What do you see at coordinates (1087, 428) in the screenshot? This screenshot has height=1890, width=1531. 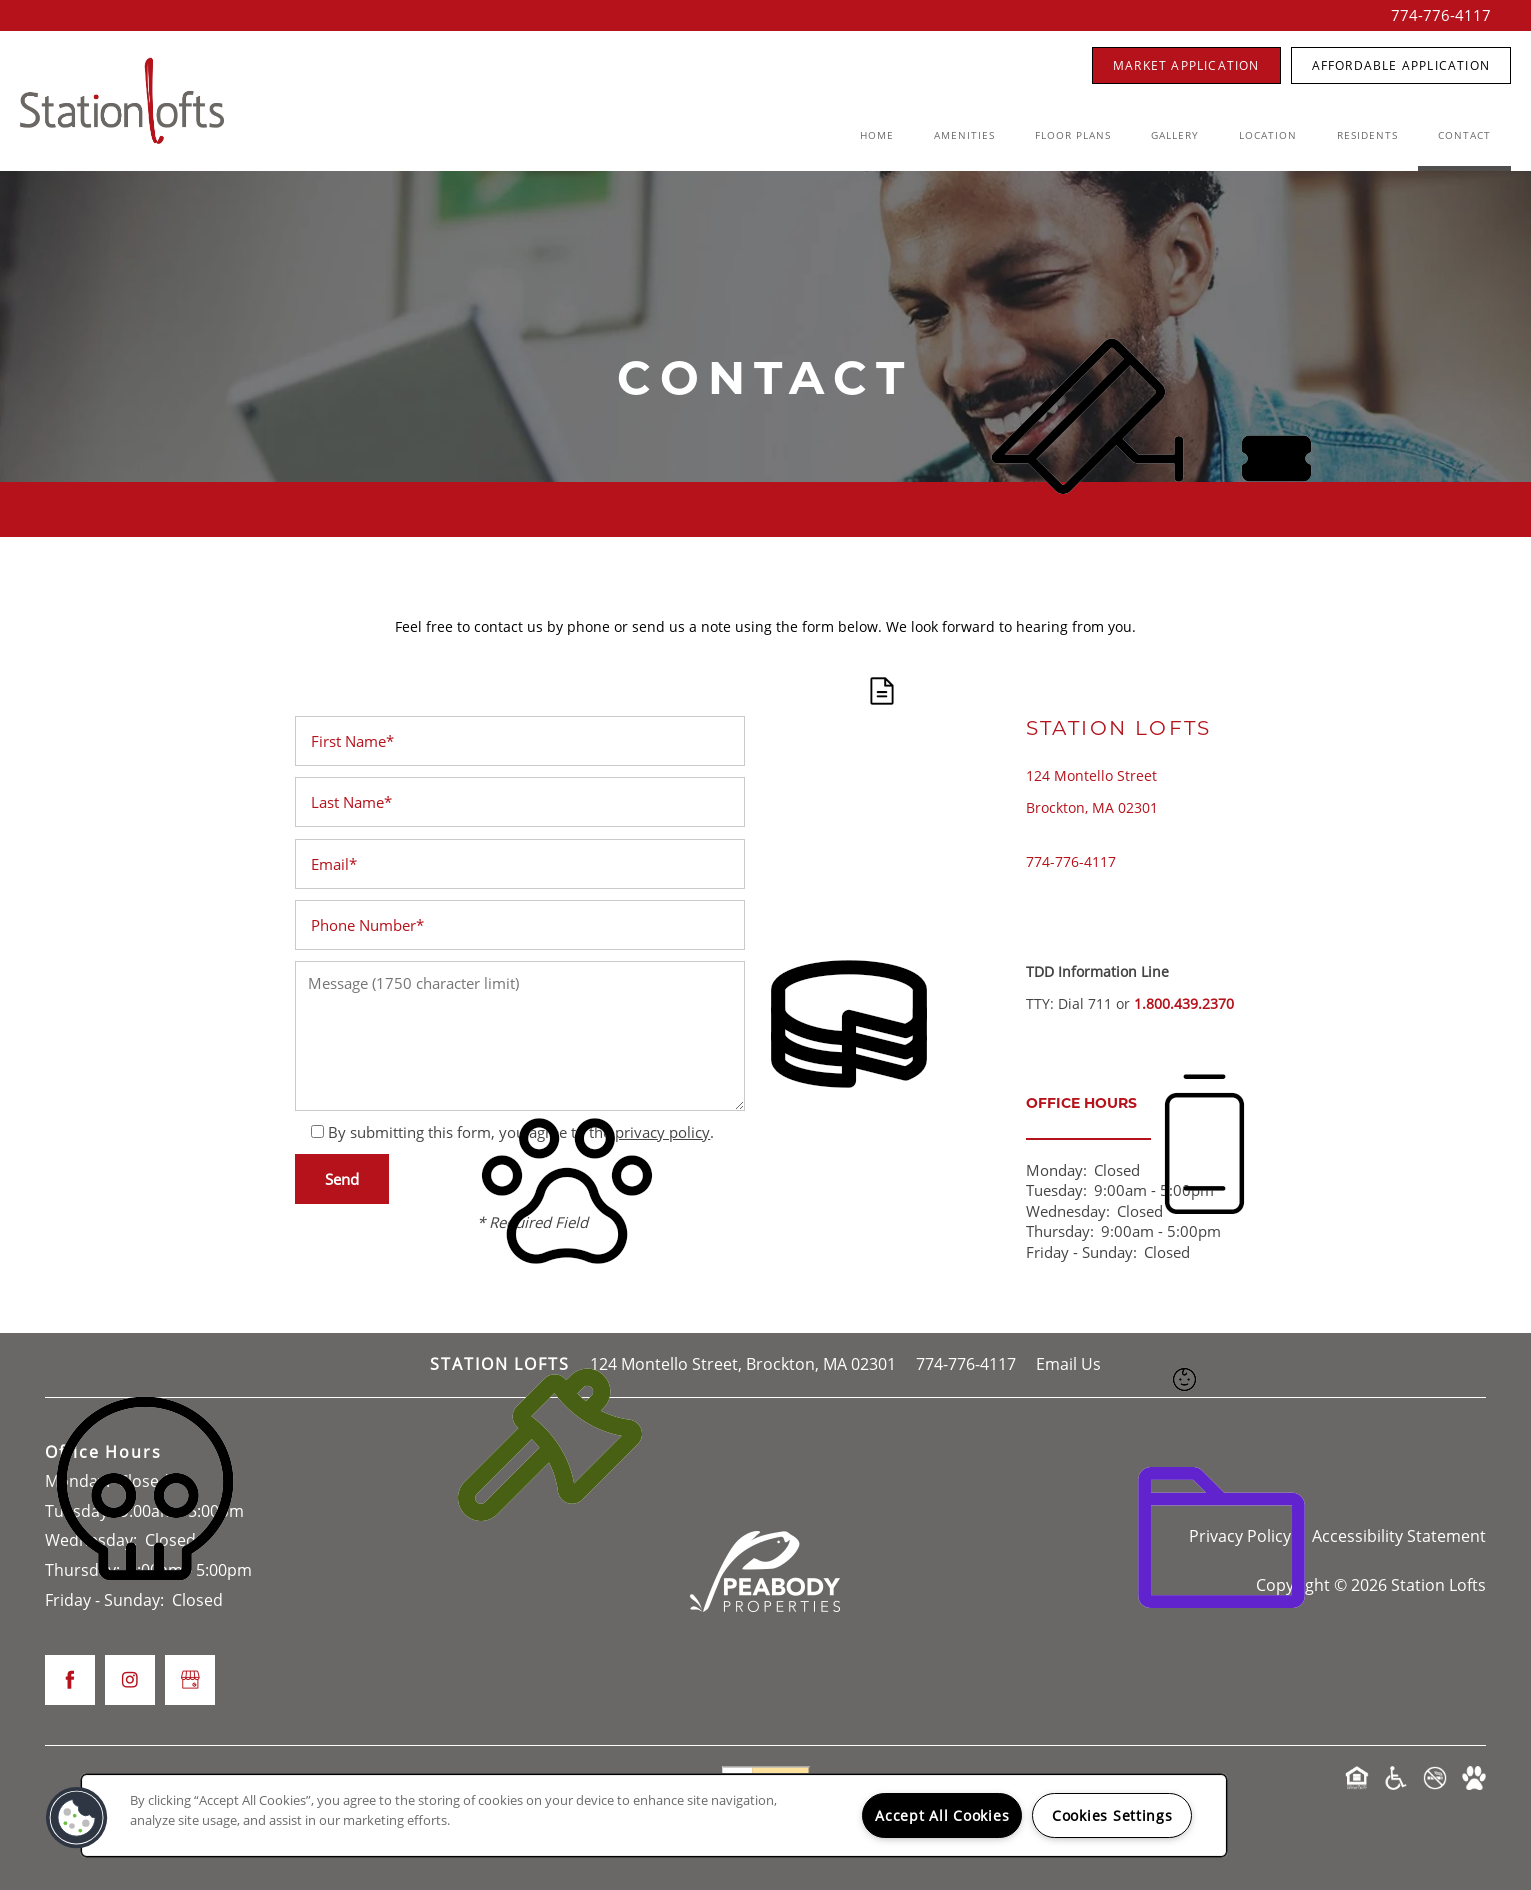 I see `access security camera settings` at bounding box center [1087, 428].